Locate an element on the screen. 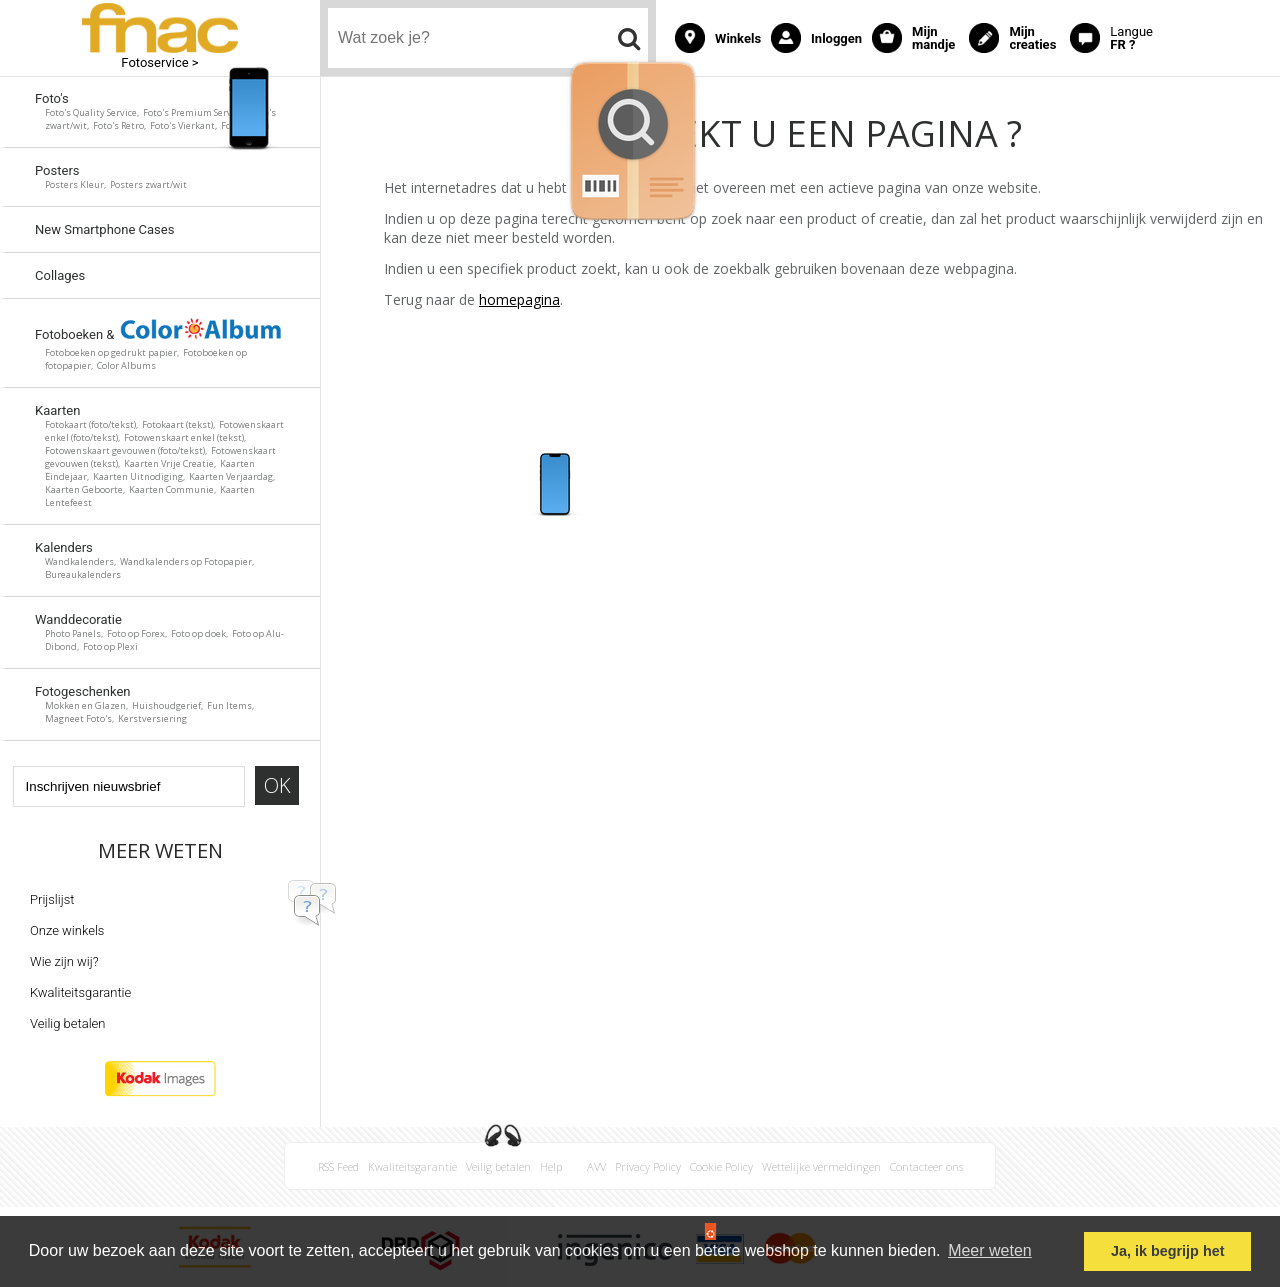  access frequently asked questions is located at coordinates (312, 903).